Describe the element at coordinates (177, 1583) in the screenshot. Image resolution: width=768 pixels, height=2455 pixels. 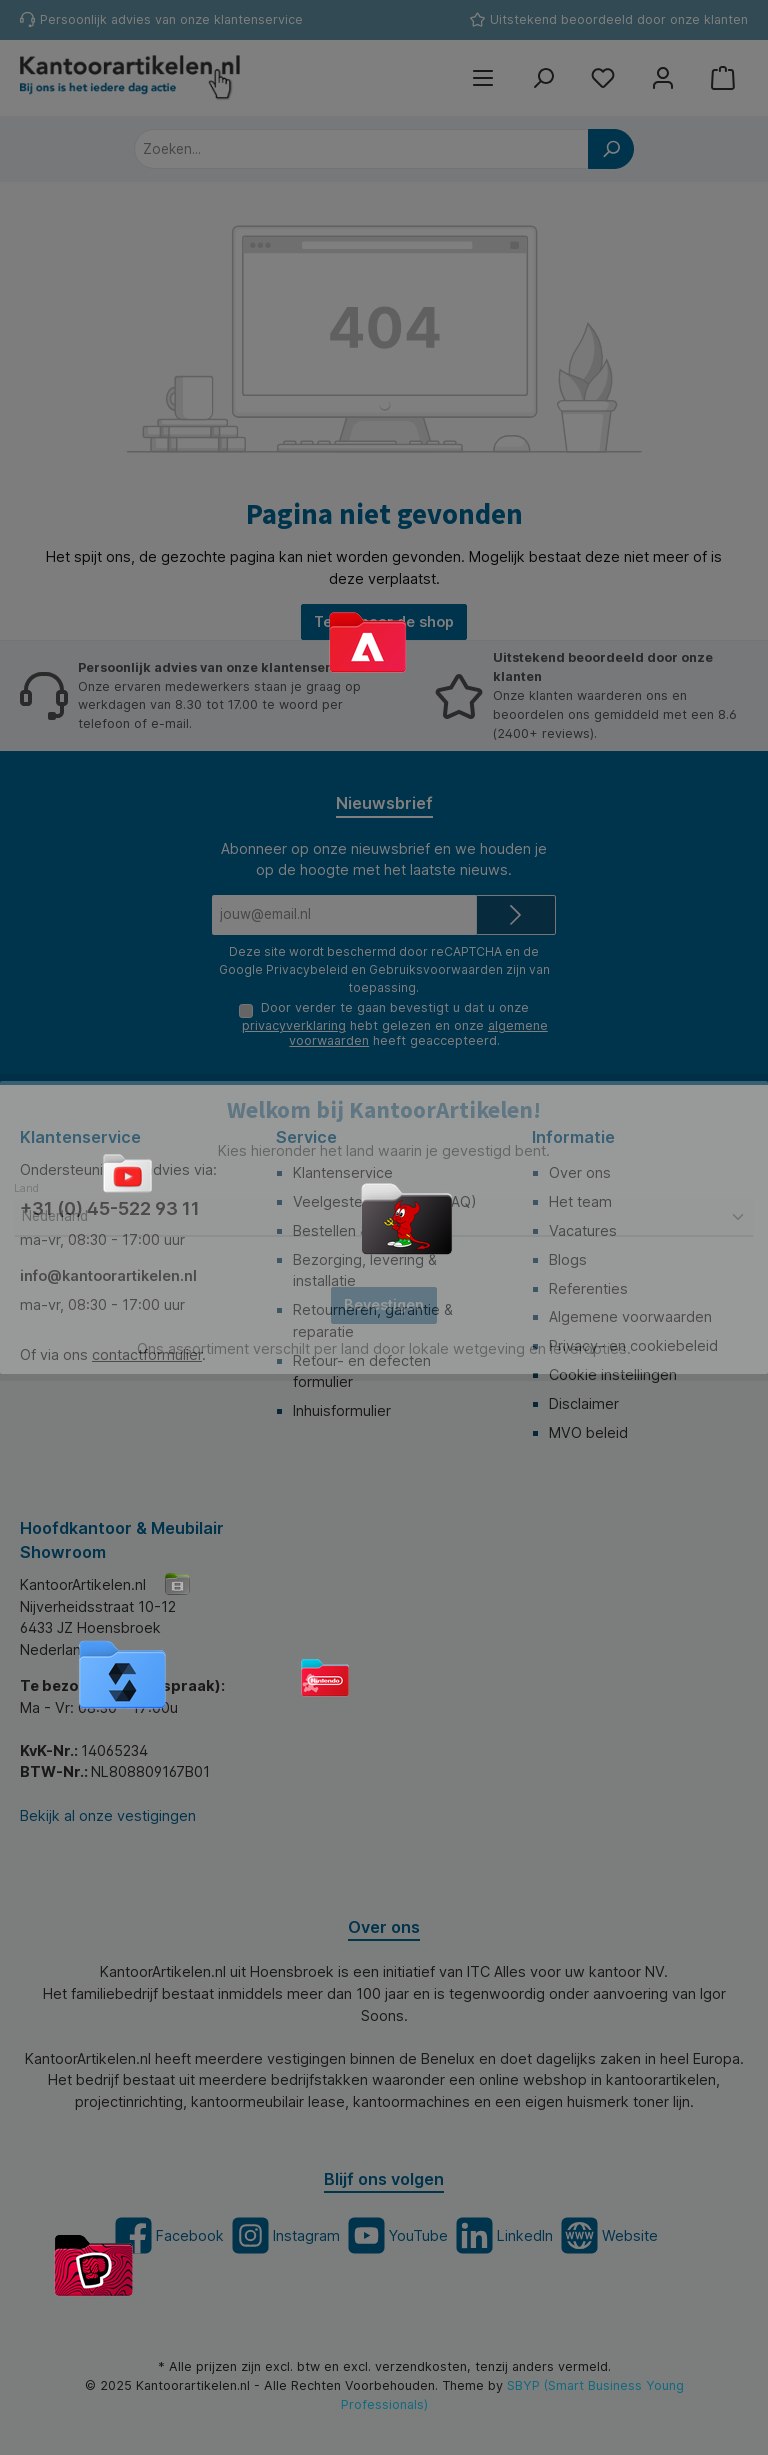
I see `open your videos folder` at that location.